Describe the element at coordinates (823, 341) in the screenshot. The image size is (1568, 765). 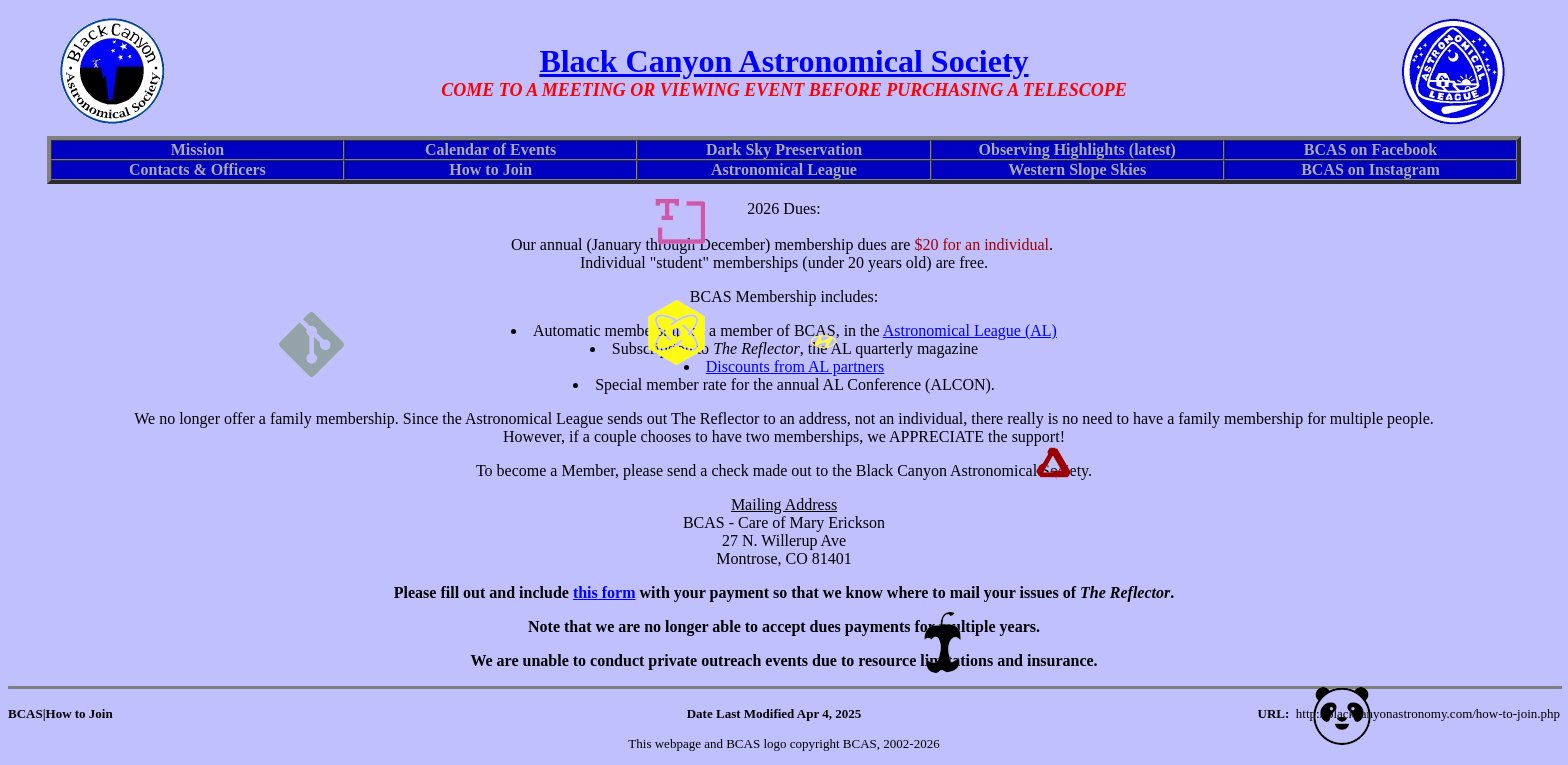
I see `Hyundai brand logo` at that location.